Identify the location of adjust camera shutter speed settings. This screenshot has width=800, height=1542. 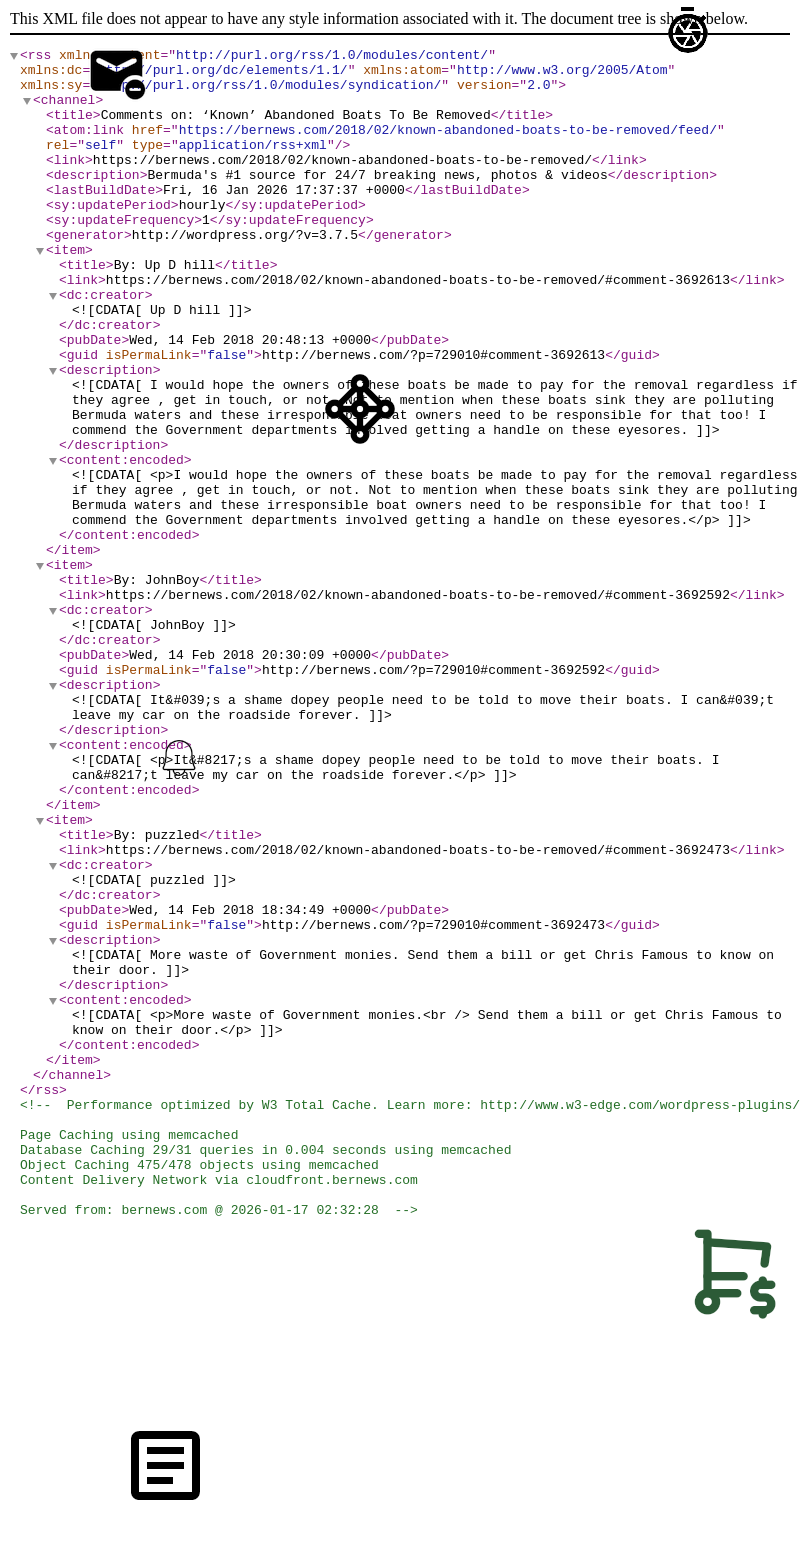
(688, 31).